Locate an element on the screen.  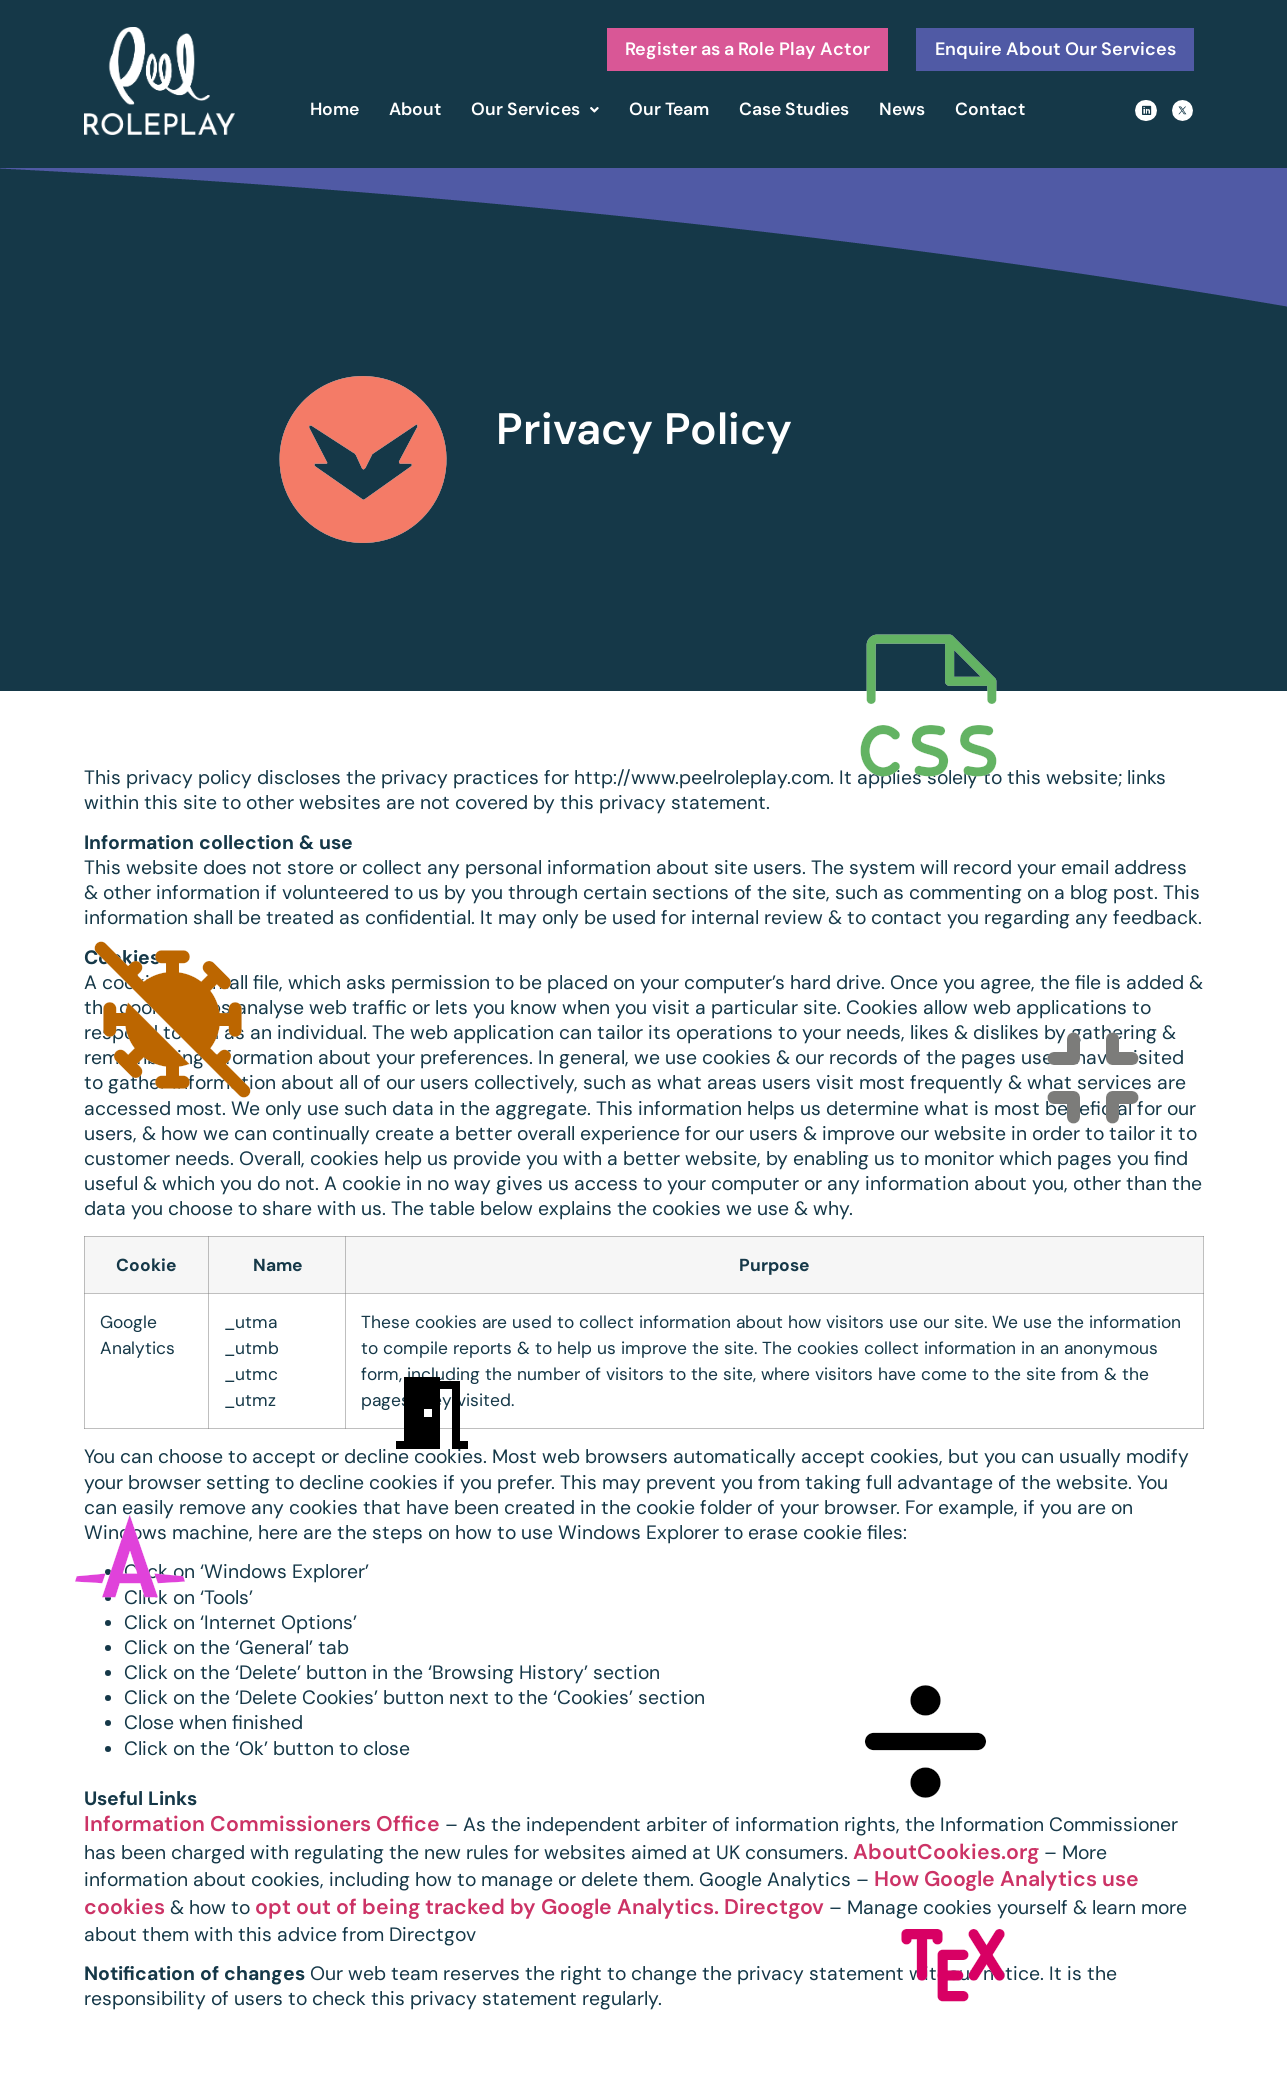
view or open a CSS stylesheet file is located at coordinates (931, 711).